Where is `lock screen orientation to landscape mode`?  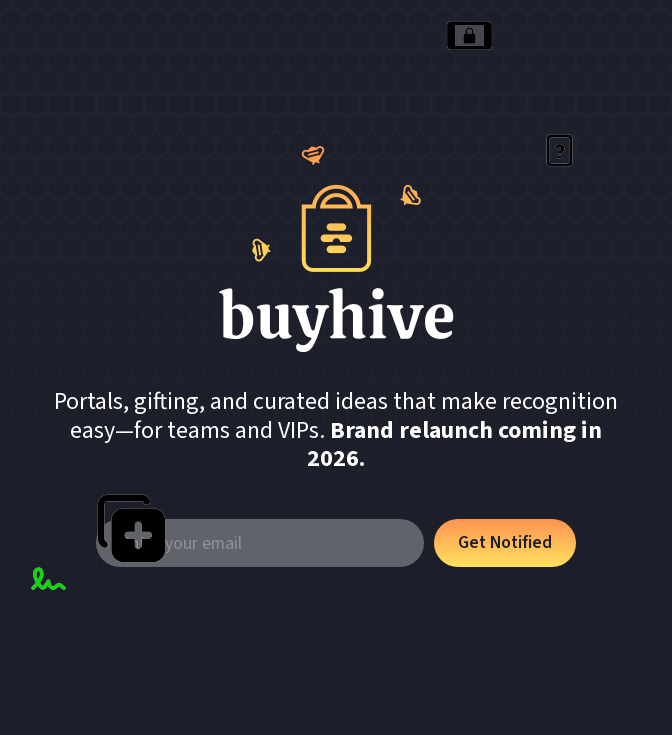
lock screen orientation to landscape mode is located at coordinates (469, 35).